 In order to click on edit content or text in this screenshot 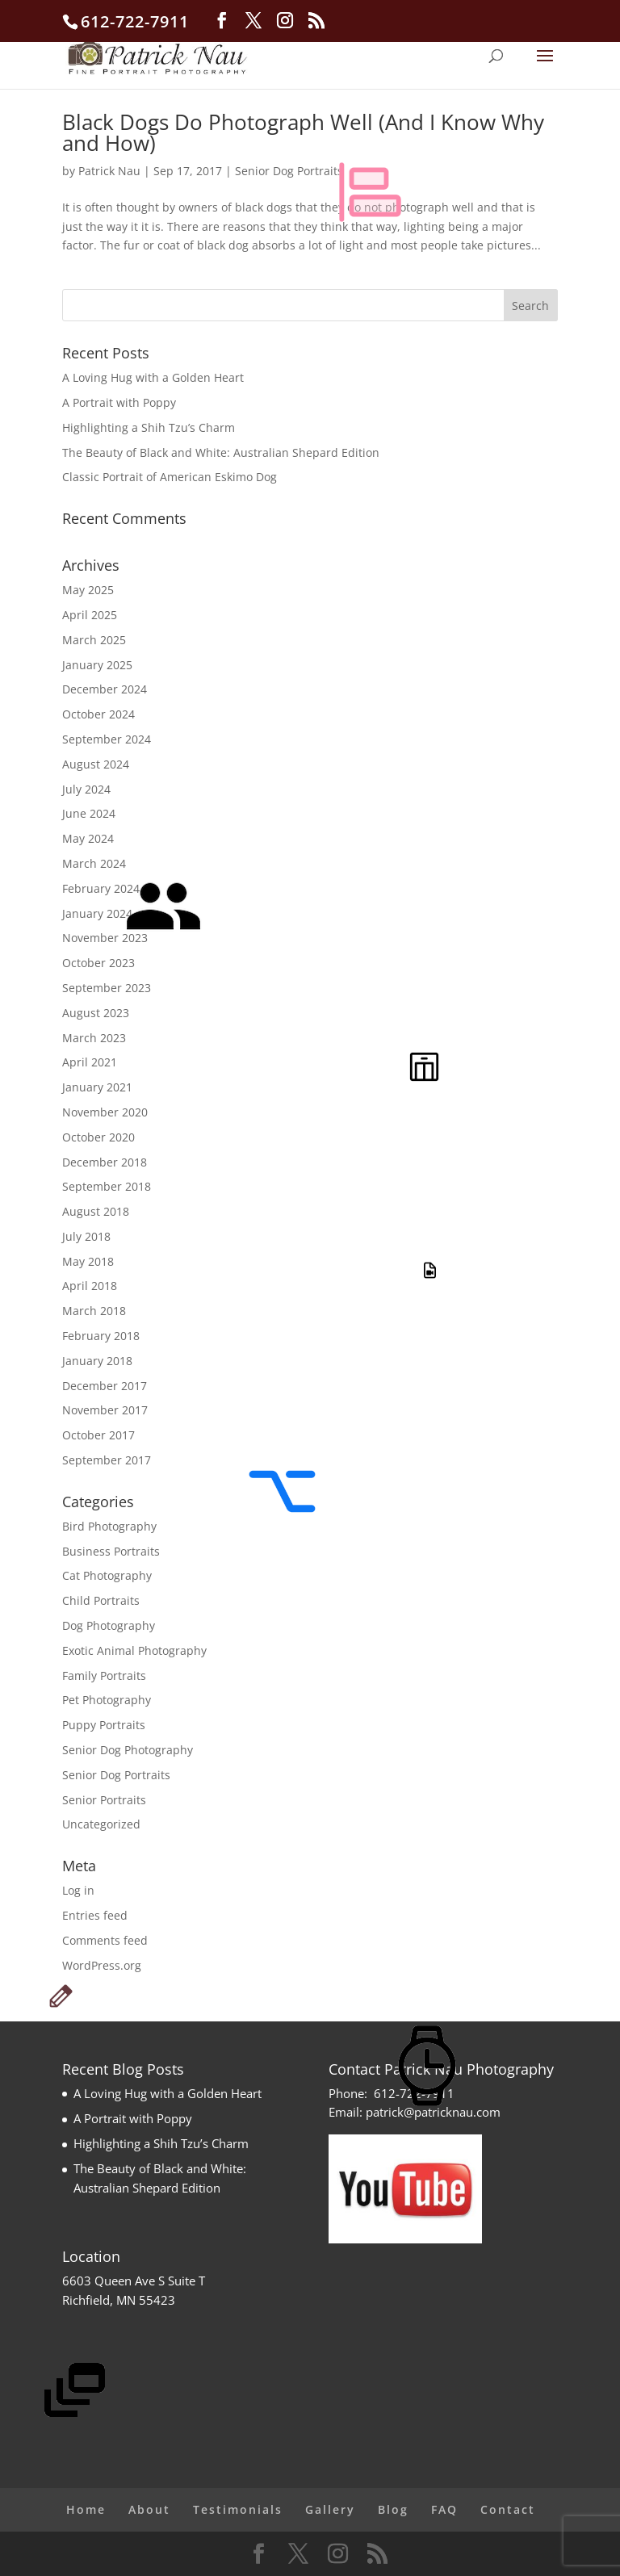, I will do `click(61, 1996)`.